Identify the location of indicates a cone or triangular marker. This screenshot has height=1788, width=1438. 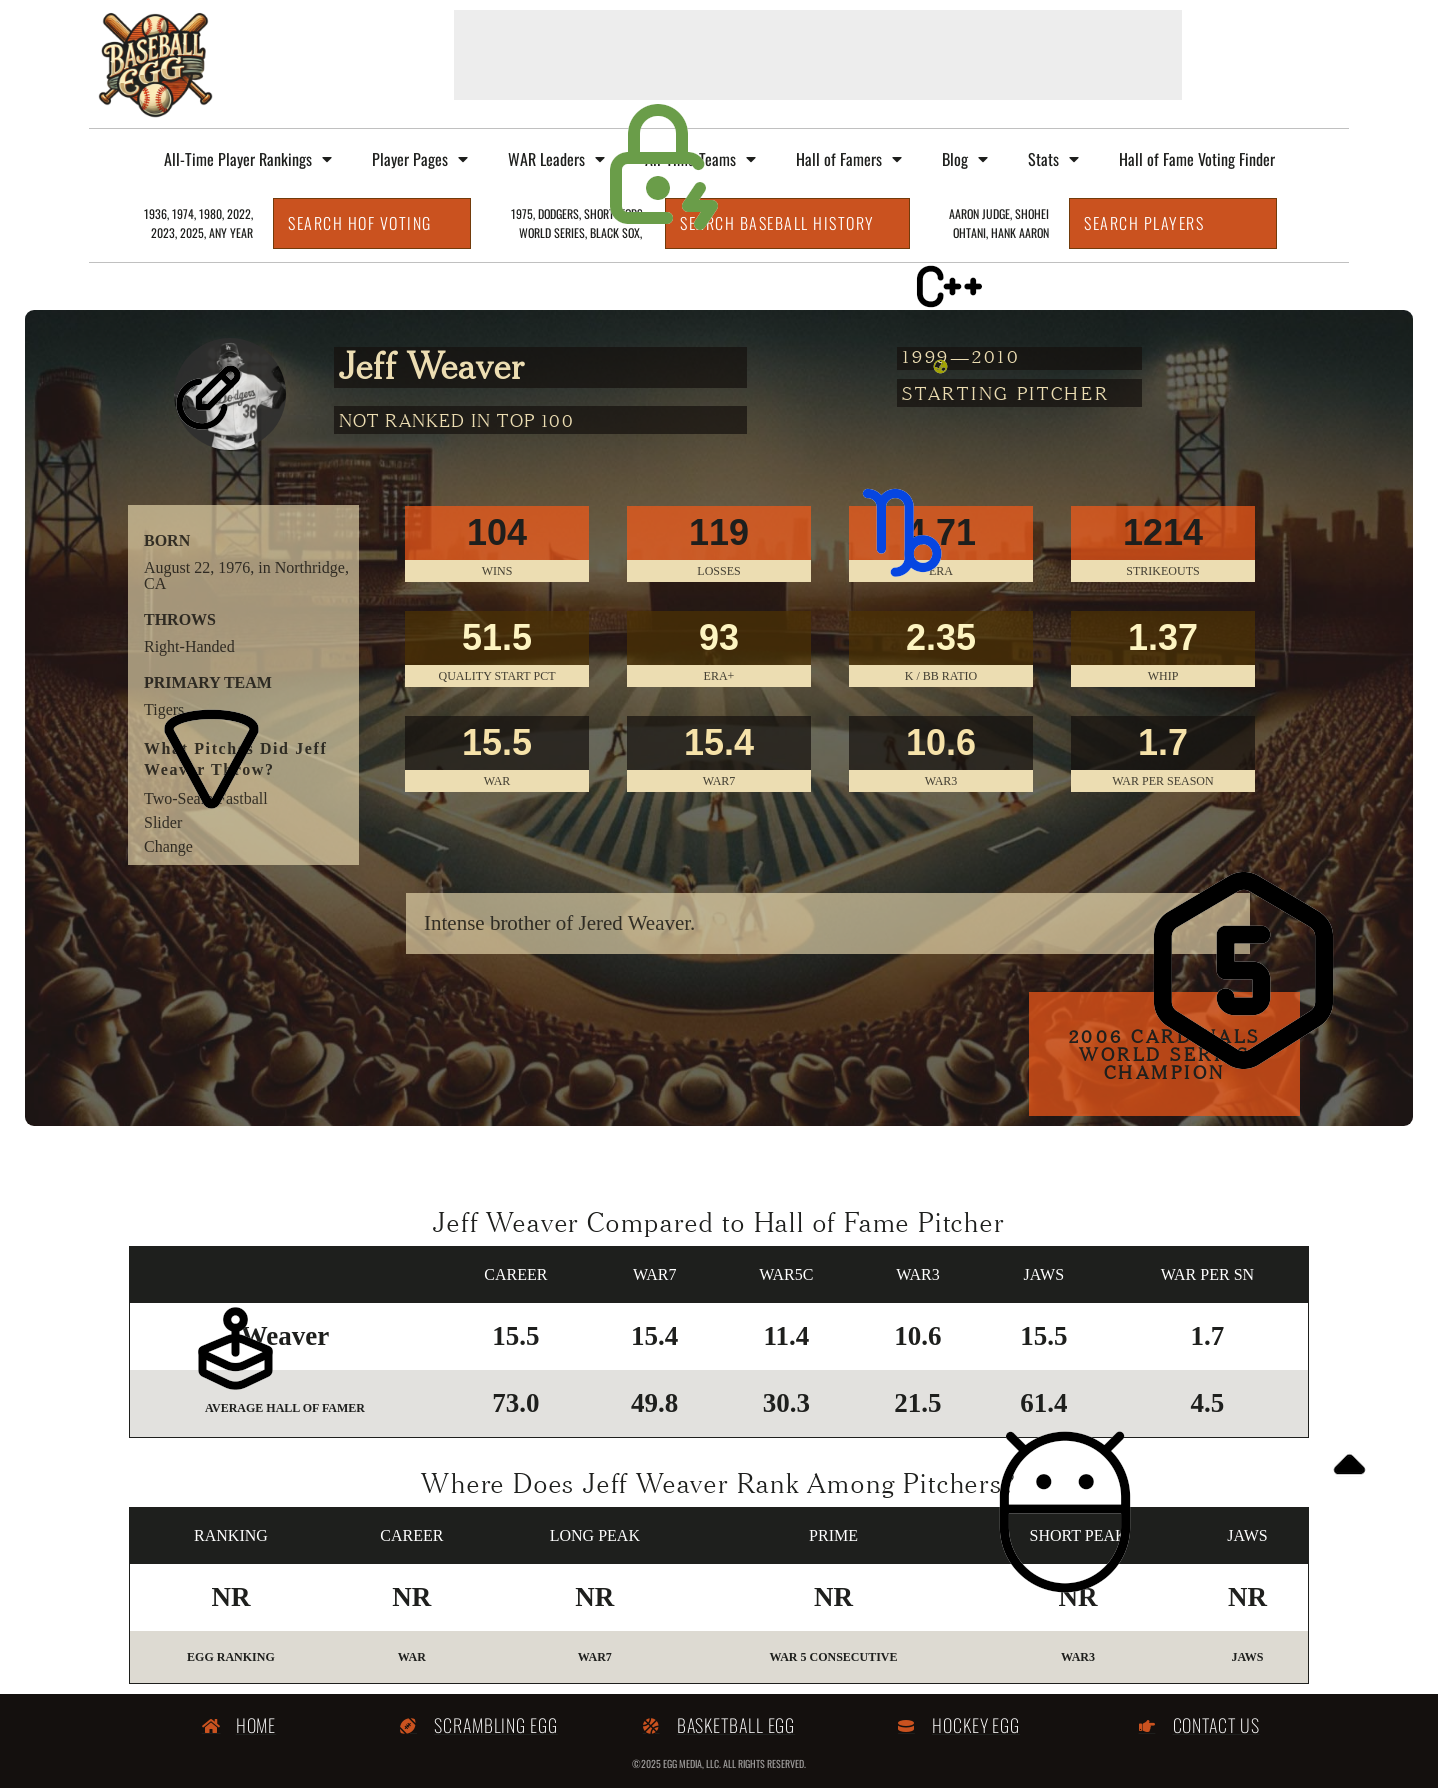
(211, 761).